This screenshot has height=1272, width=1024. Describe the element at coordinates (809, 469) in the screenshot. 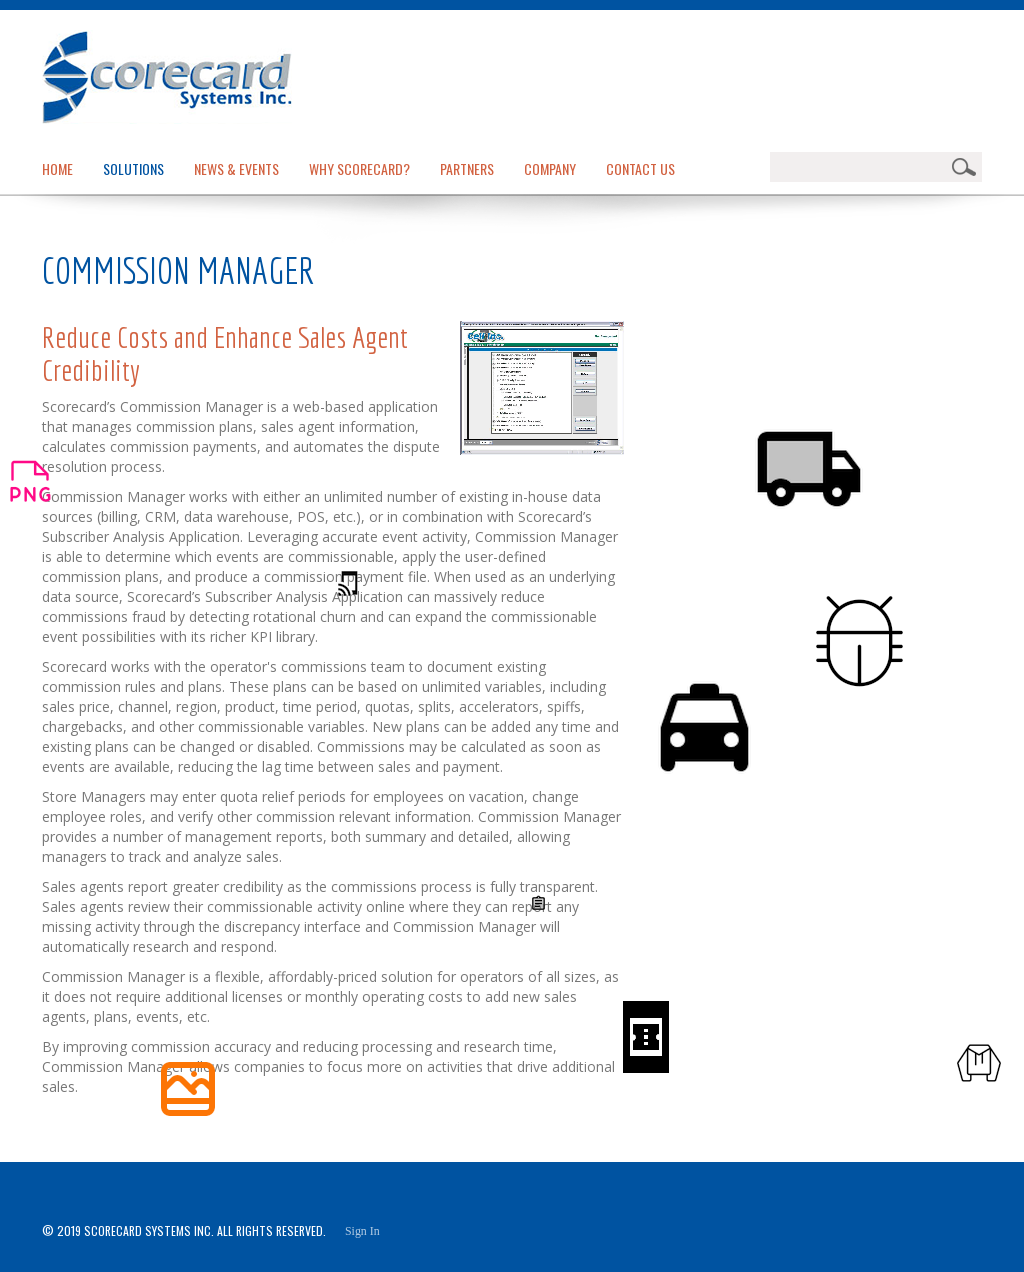

I see `track your delivery status` at that location.